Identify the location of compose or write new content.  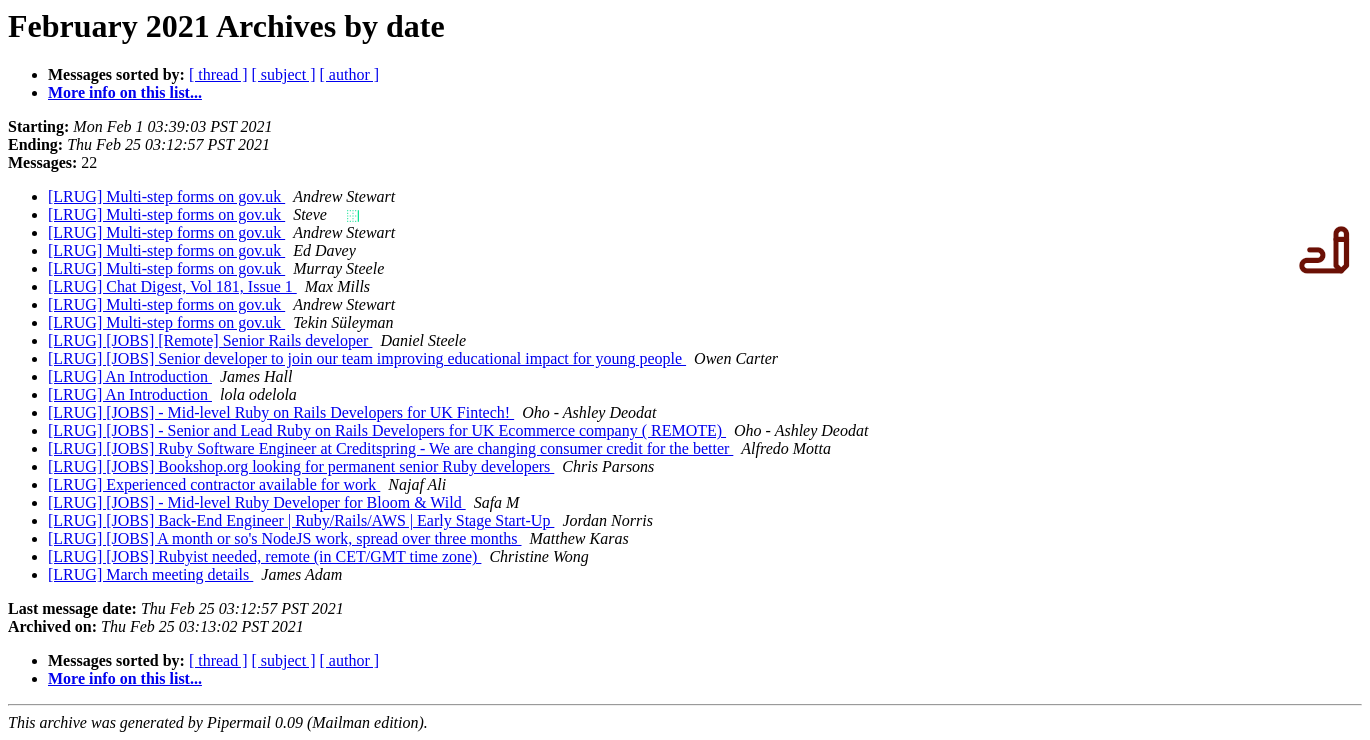
(1325, 252).